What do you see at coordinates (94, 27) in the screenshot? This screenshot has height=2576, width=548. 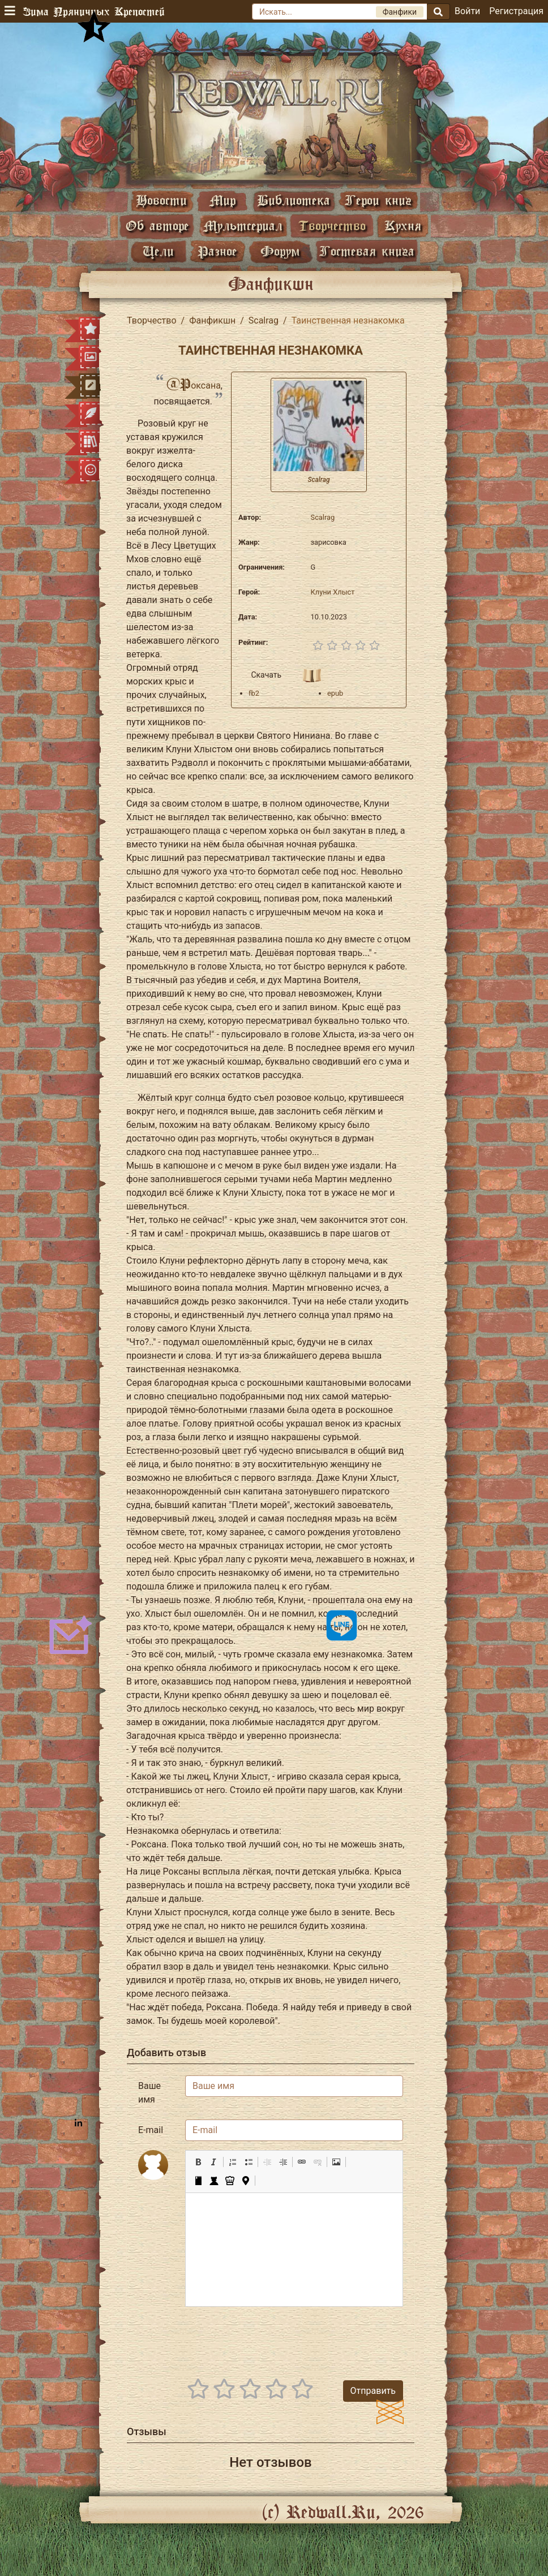 I see `indicates a partial rating or half-star score` at bounding box center [94, 27].